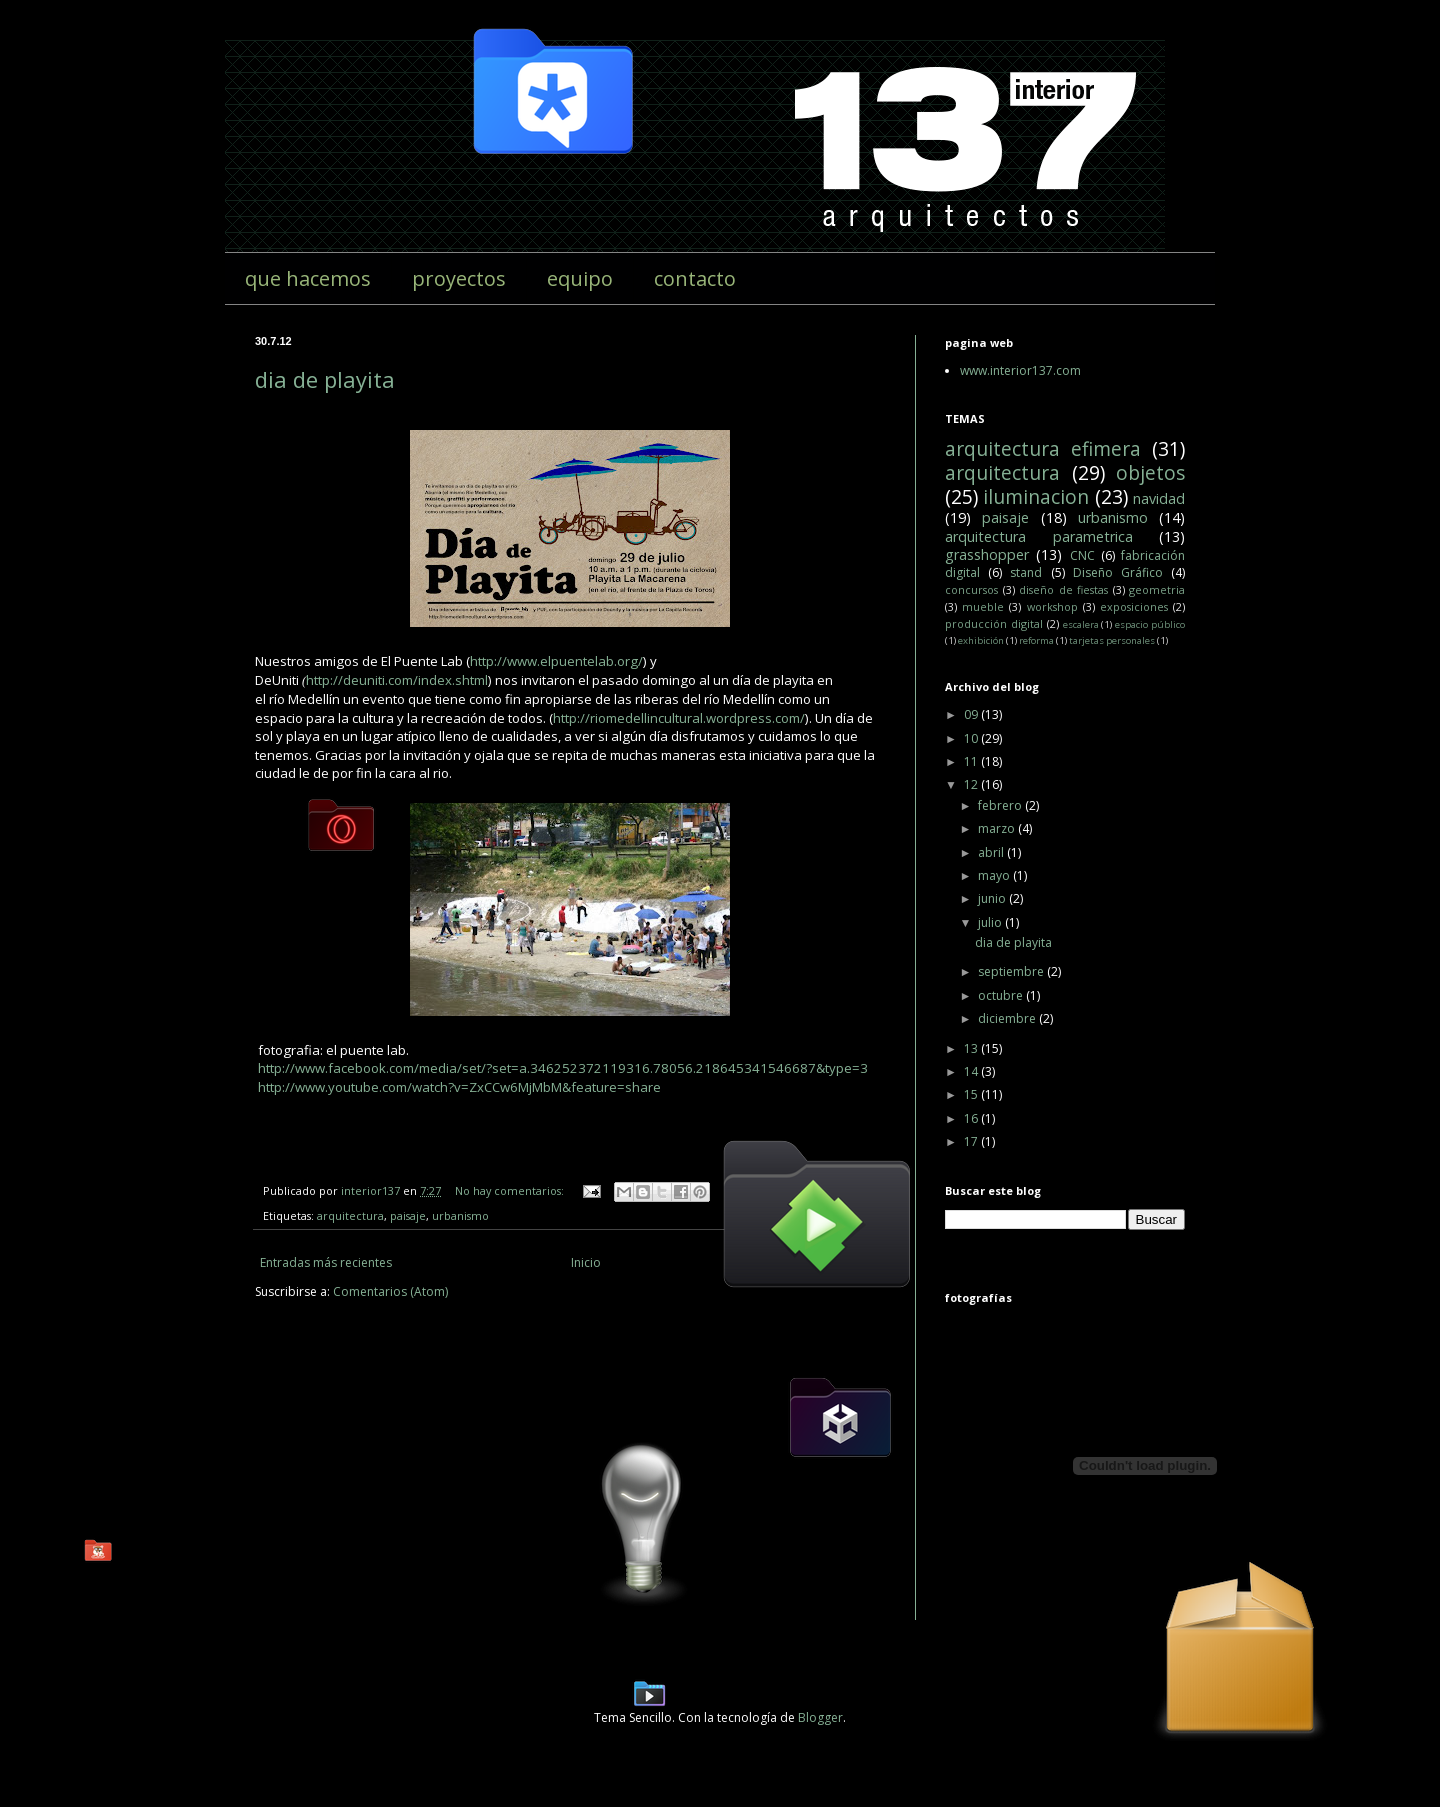 This screenshot has width=1440, height=1807. I want to click on open folder containing Emby media server files, so click(816, 1219).